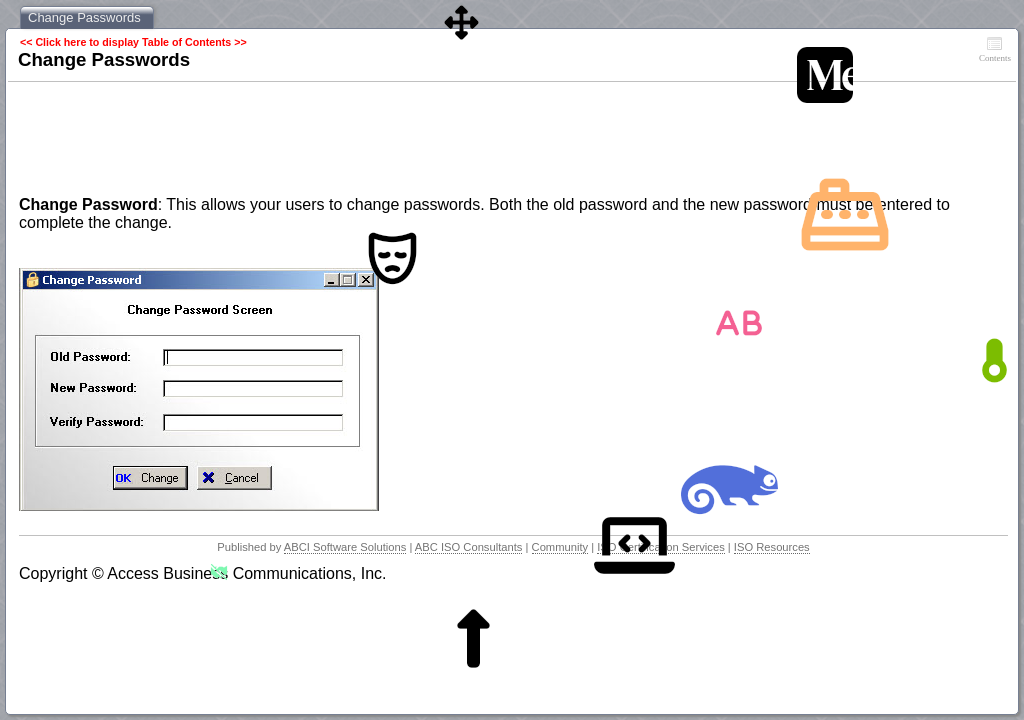  I want to click on indicates sad or negative emotion, so click(392, 256).